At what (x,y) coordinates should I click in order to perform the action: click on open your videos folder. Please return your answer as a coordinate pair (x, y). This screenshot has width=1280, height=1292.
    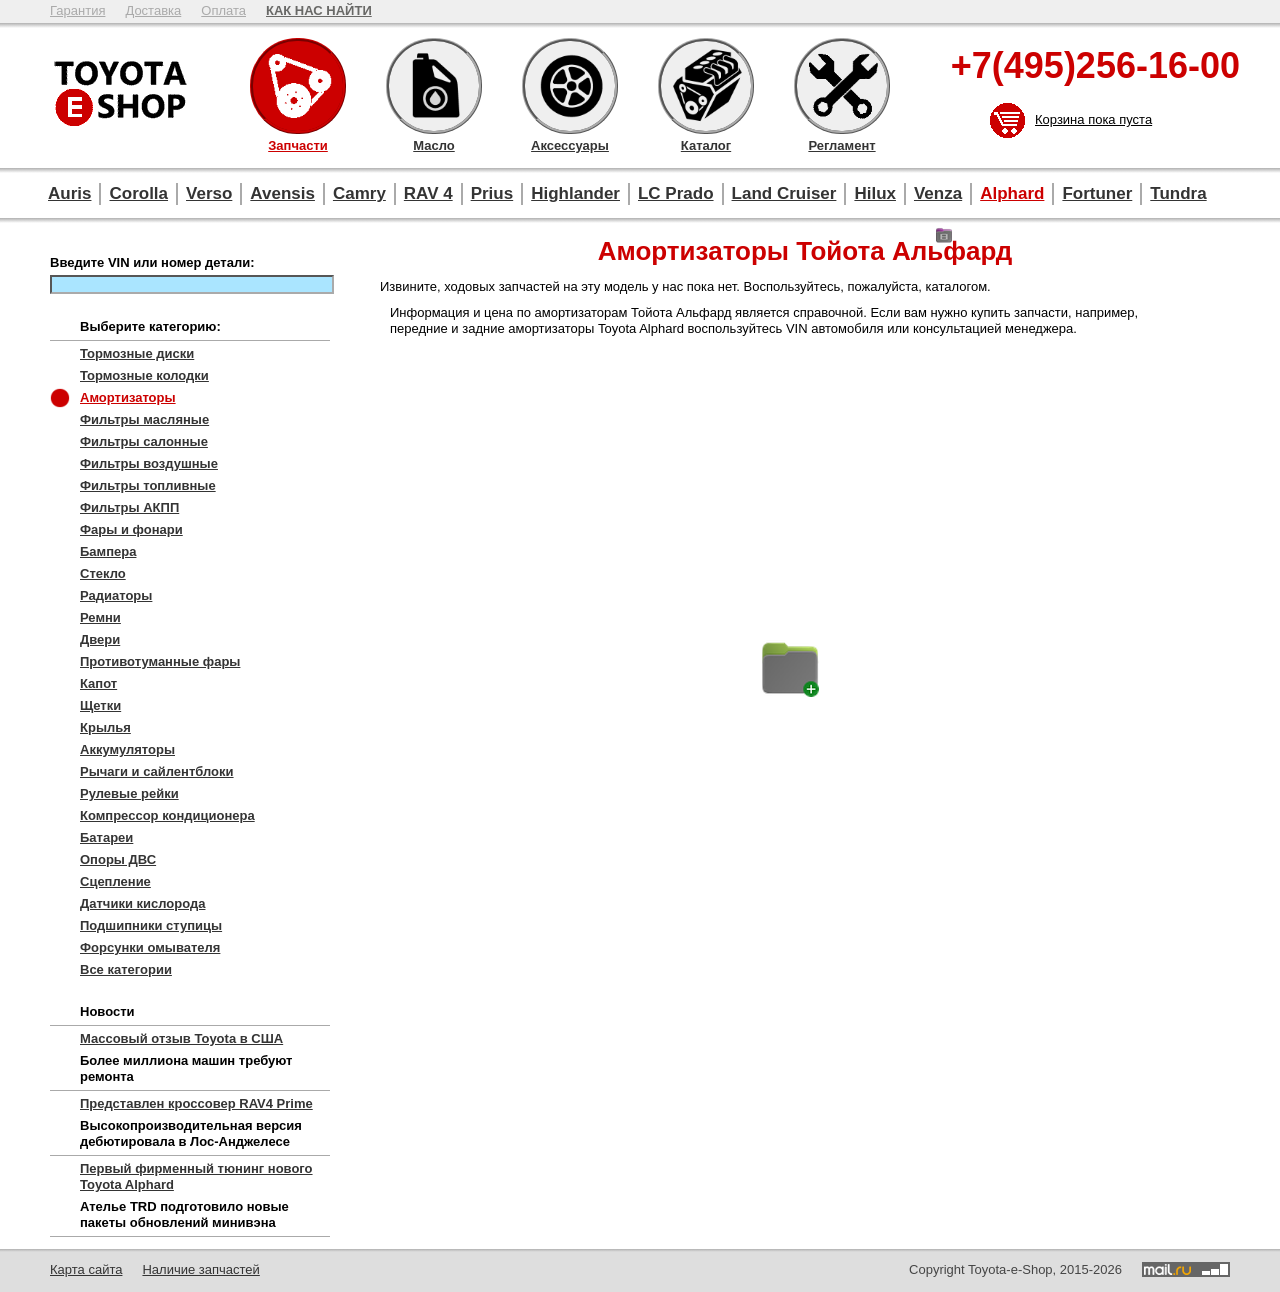
    Looking at the image, I should click on (944, 235).